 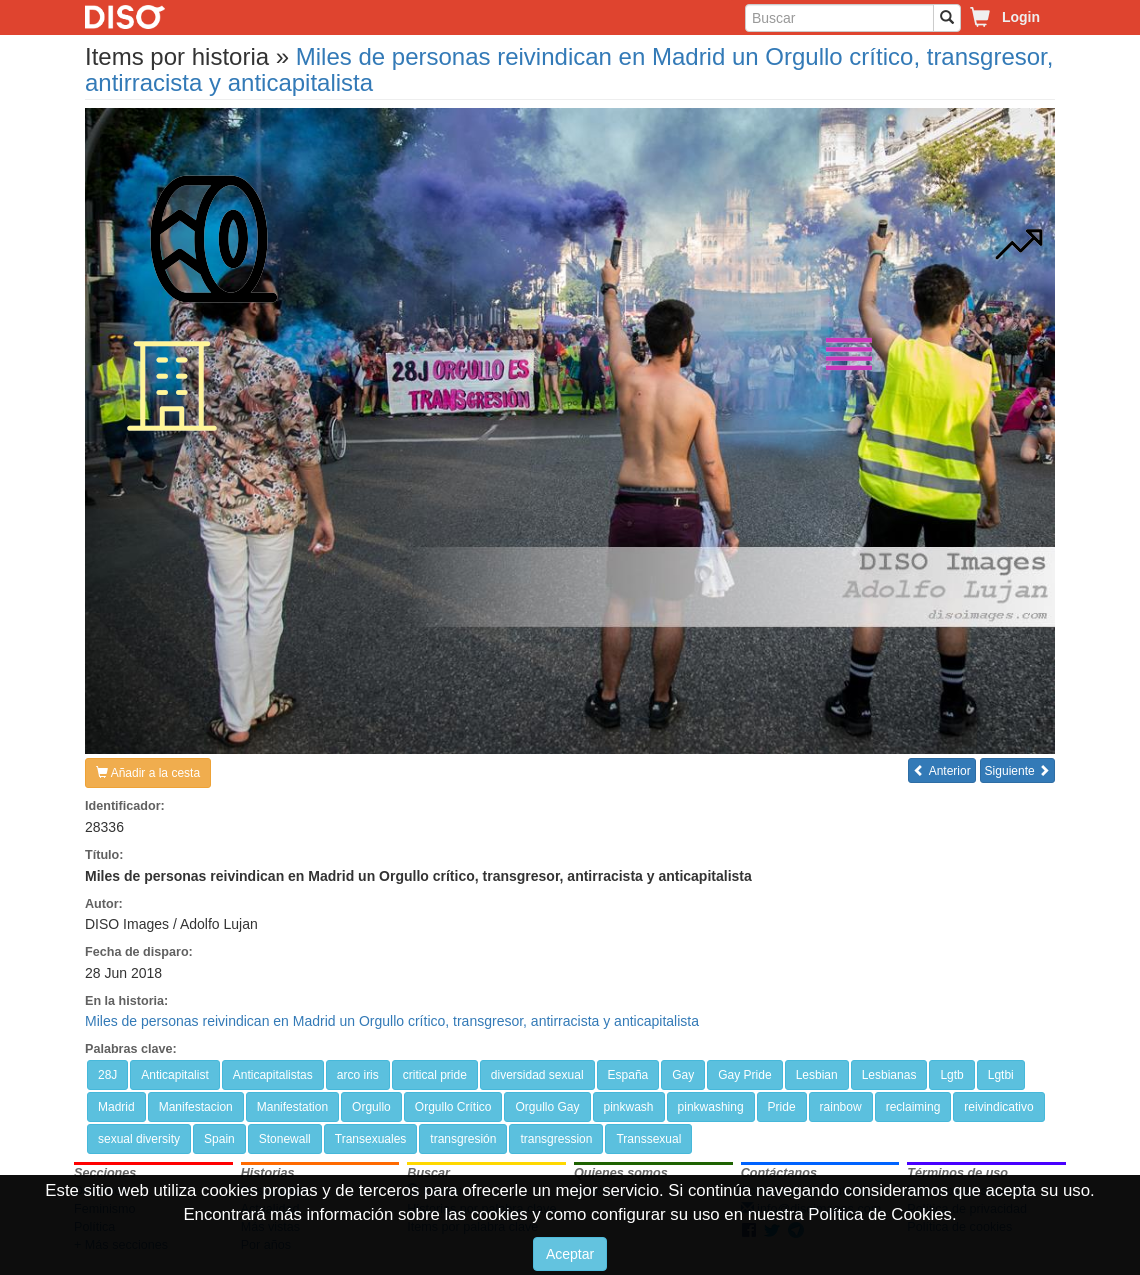 I want to click on access tire pressure or vehicle tire information, so click(x=209, y=239).